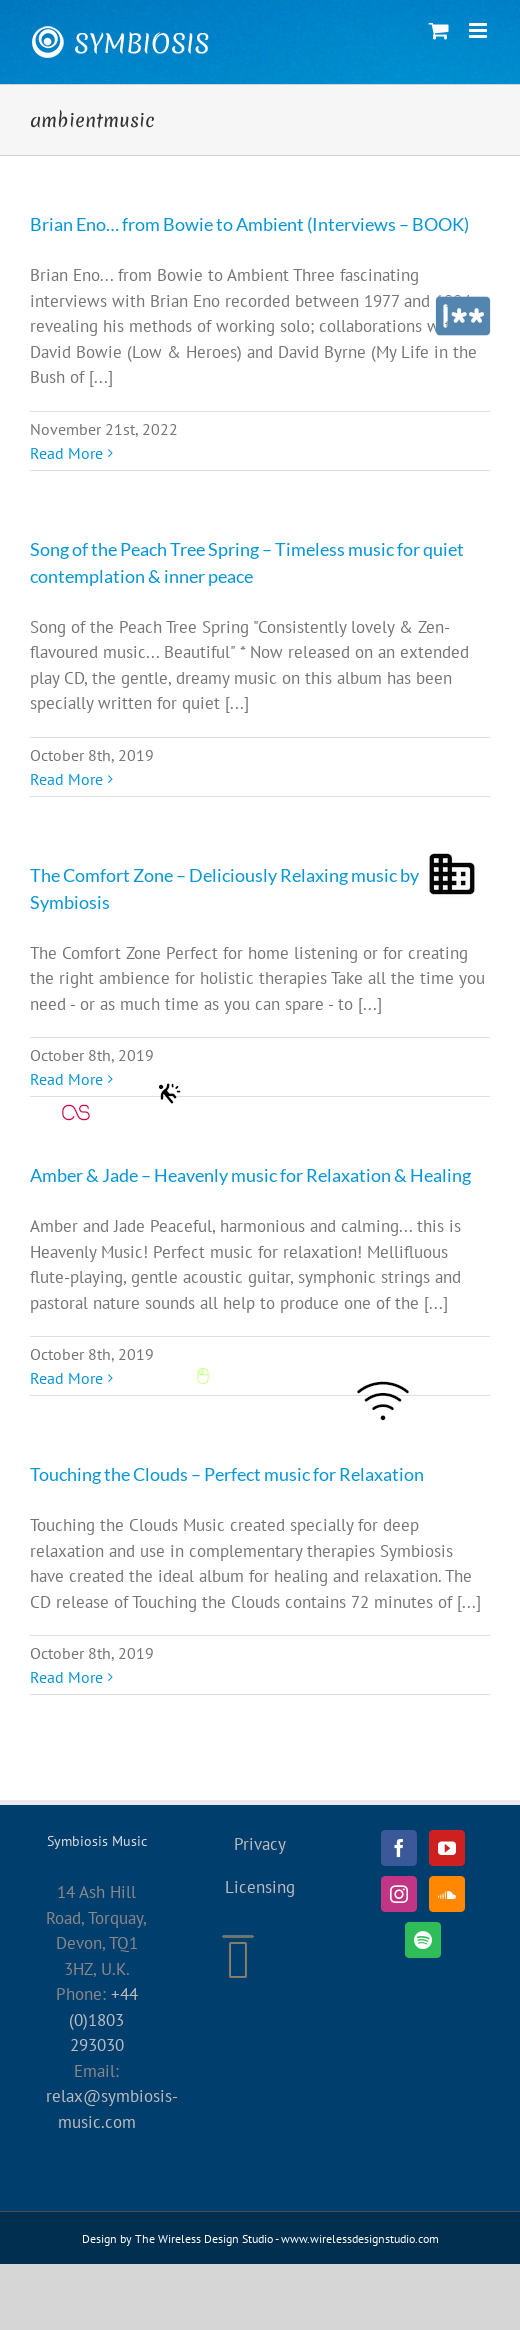 Image resolution: width=520 pixels, height=2330 pixels. I want to click on view business contact information, so click(452, 874).